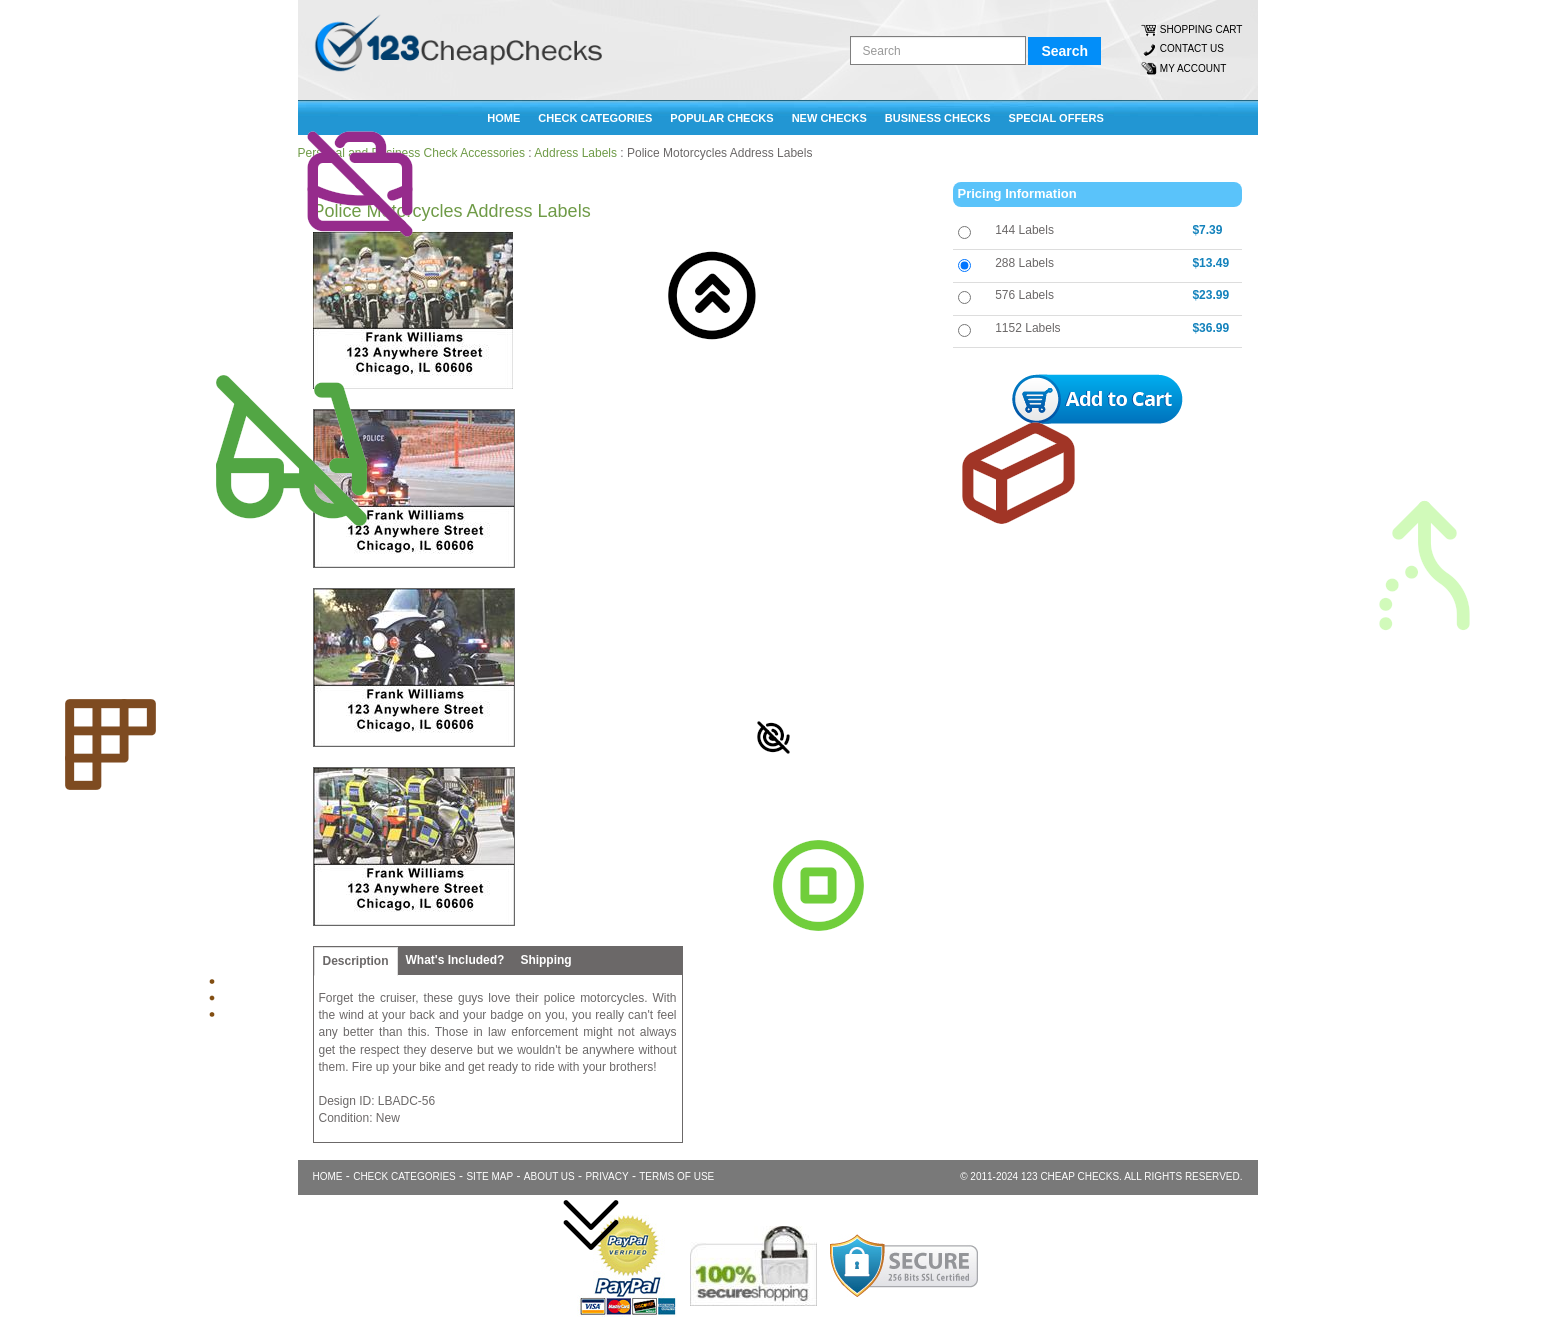 Image resolution: width=1555 pixels, height=1337 pixels. Describe the element at coordinates (773, 737) in the screenshot. I see `disable spiral or swirl effect` at that location.